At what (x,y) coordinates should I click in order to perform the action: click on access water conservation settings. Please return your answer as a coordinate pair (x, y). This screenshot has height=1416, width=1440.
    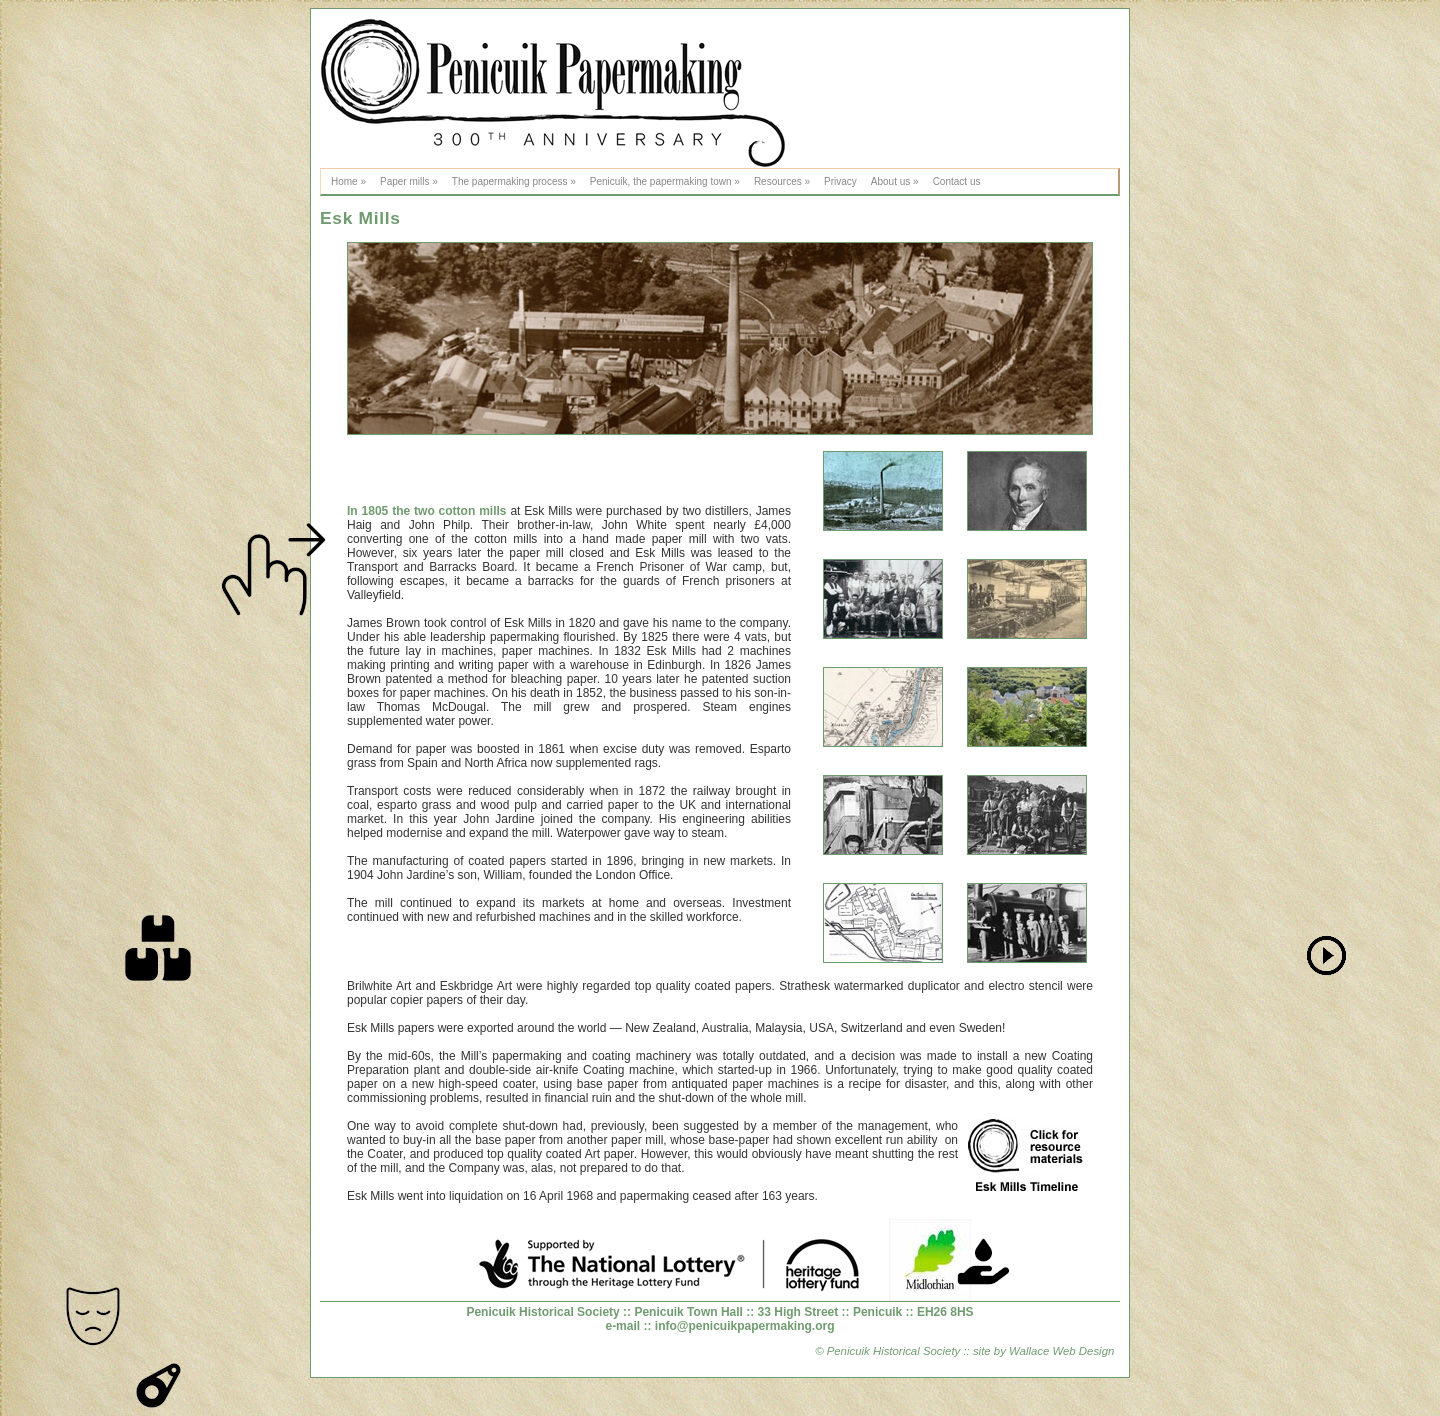
    Looking at the image, I should click on (983, 1261).